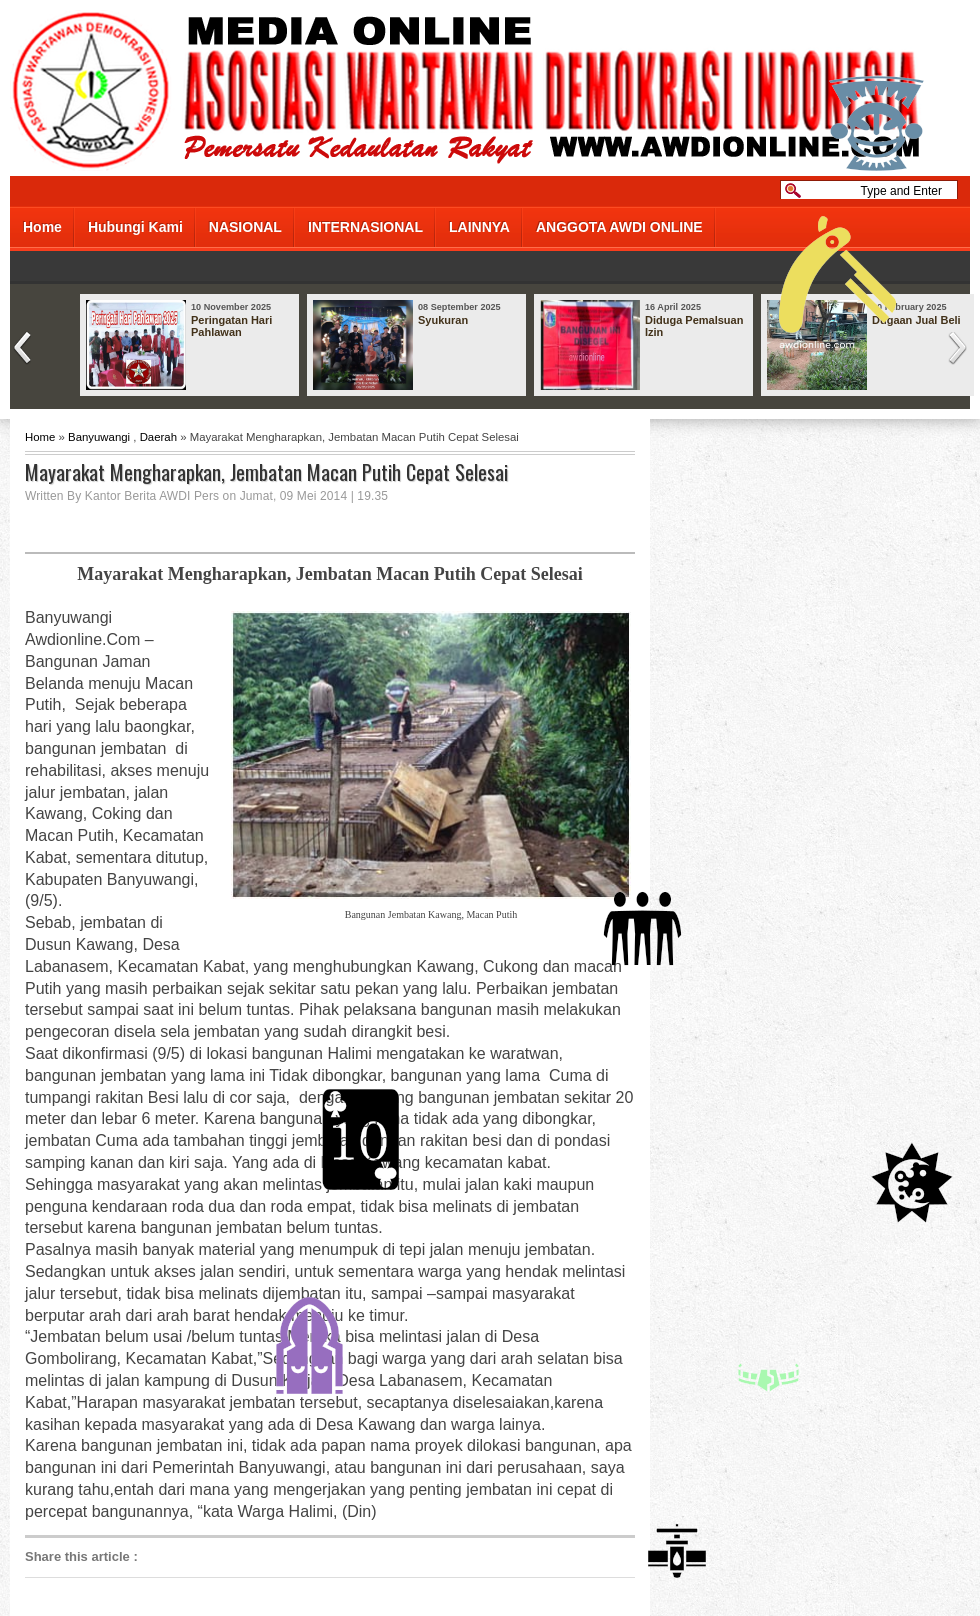 The image size is (980, 1616). I want to click on equip armor belt to character, so click(768, 1377).